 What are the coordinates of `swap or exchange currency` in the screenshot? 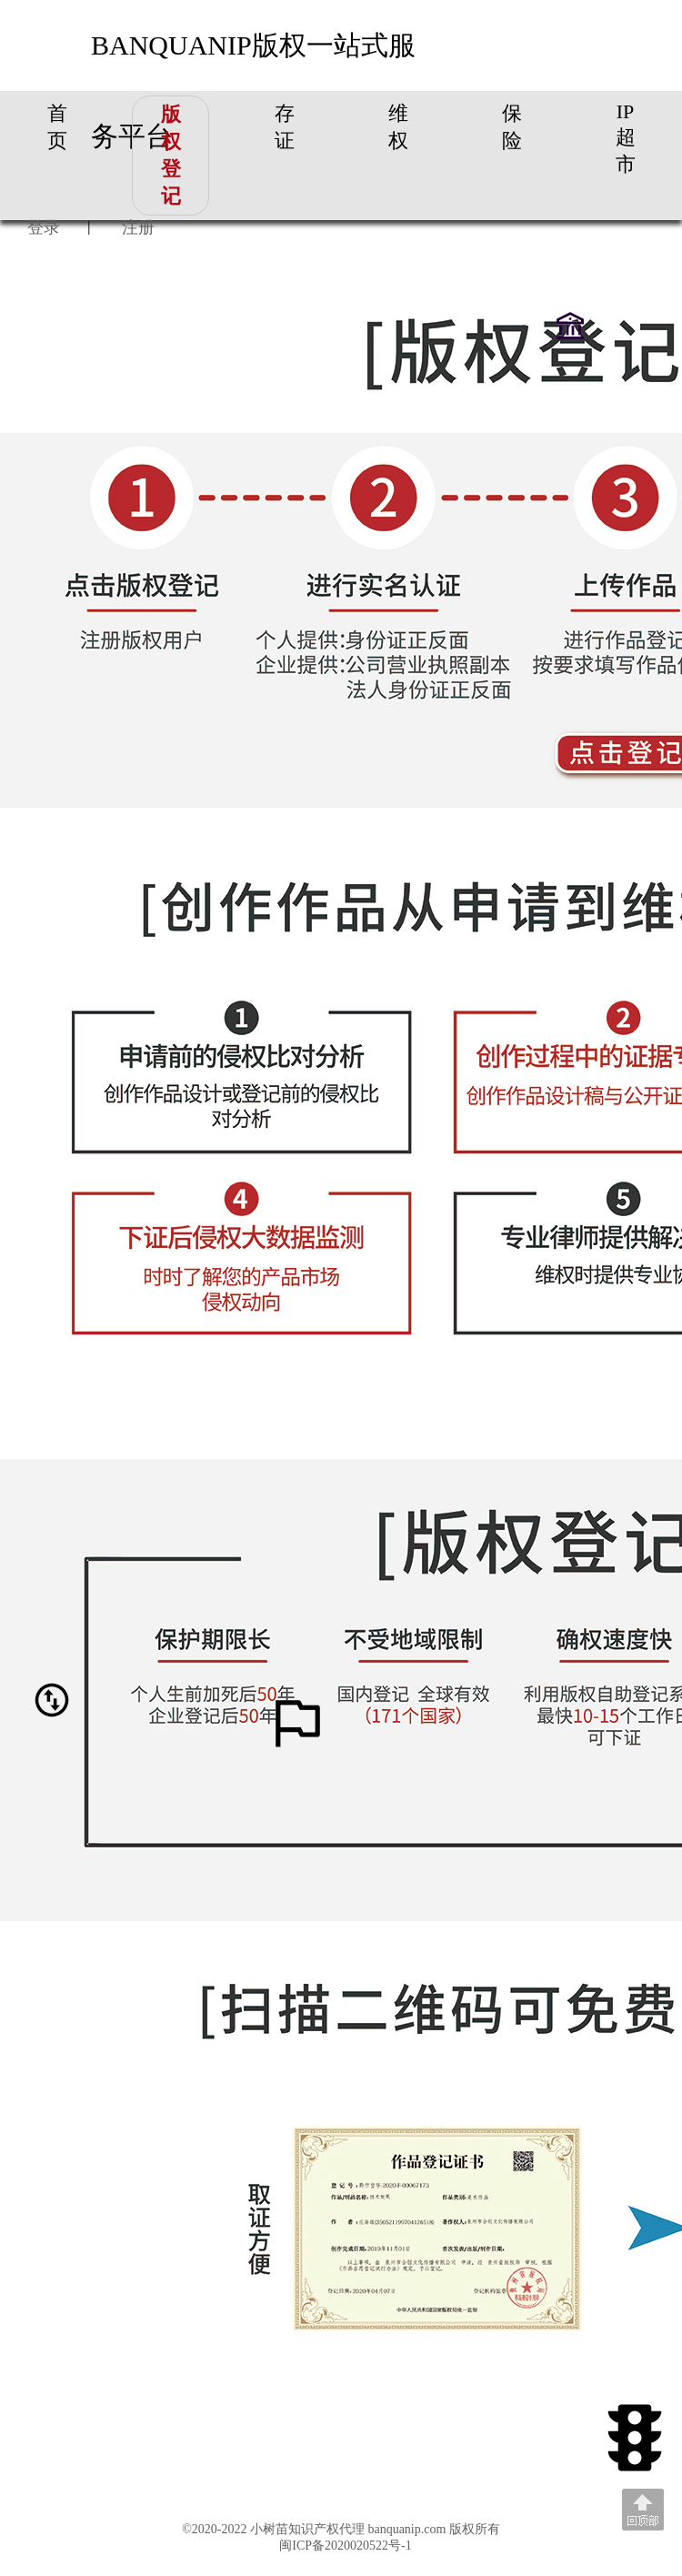 It's located at (52, 1700).